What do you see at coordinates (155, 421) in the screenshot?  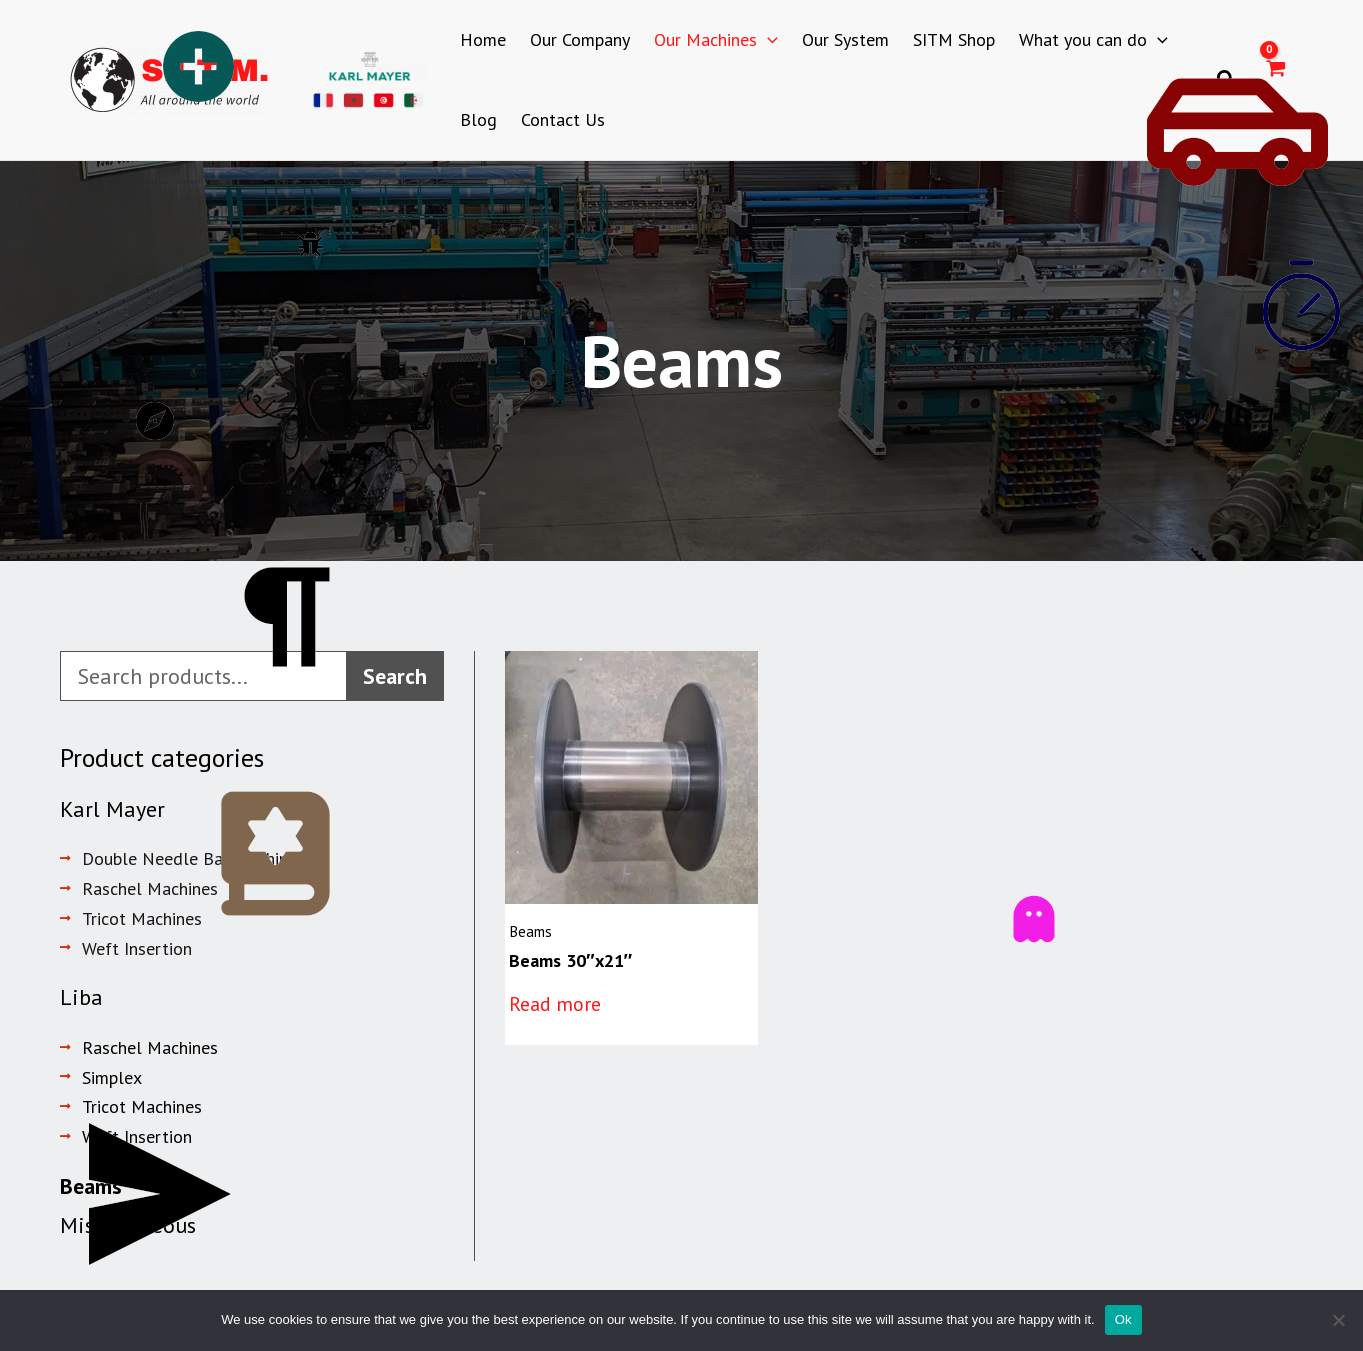 I see `explore nearby places or content` at bounding box center [155, 421].